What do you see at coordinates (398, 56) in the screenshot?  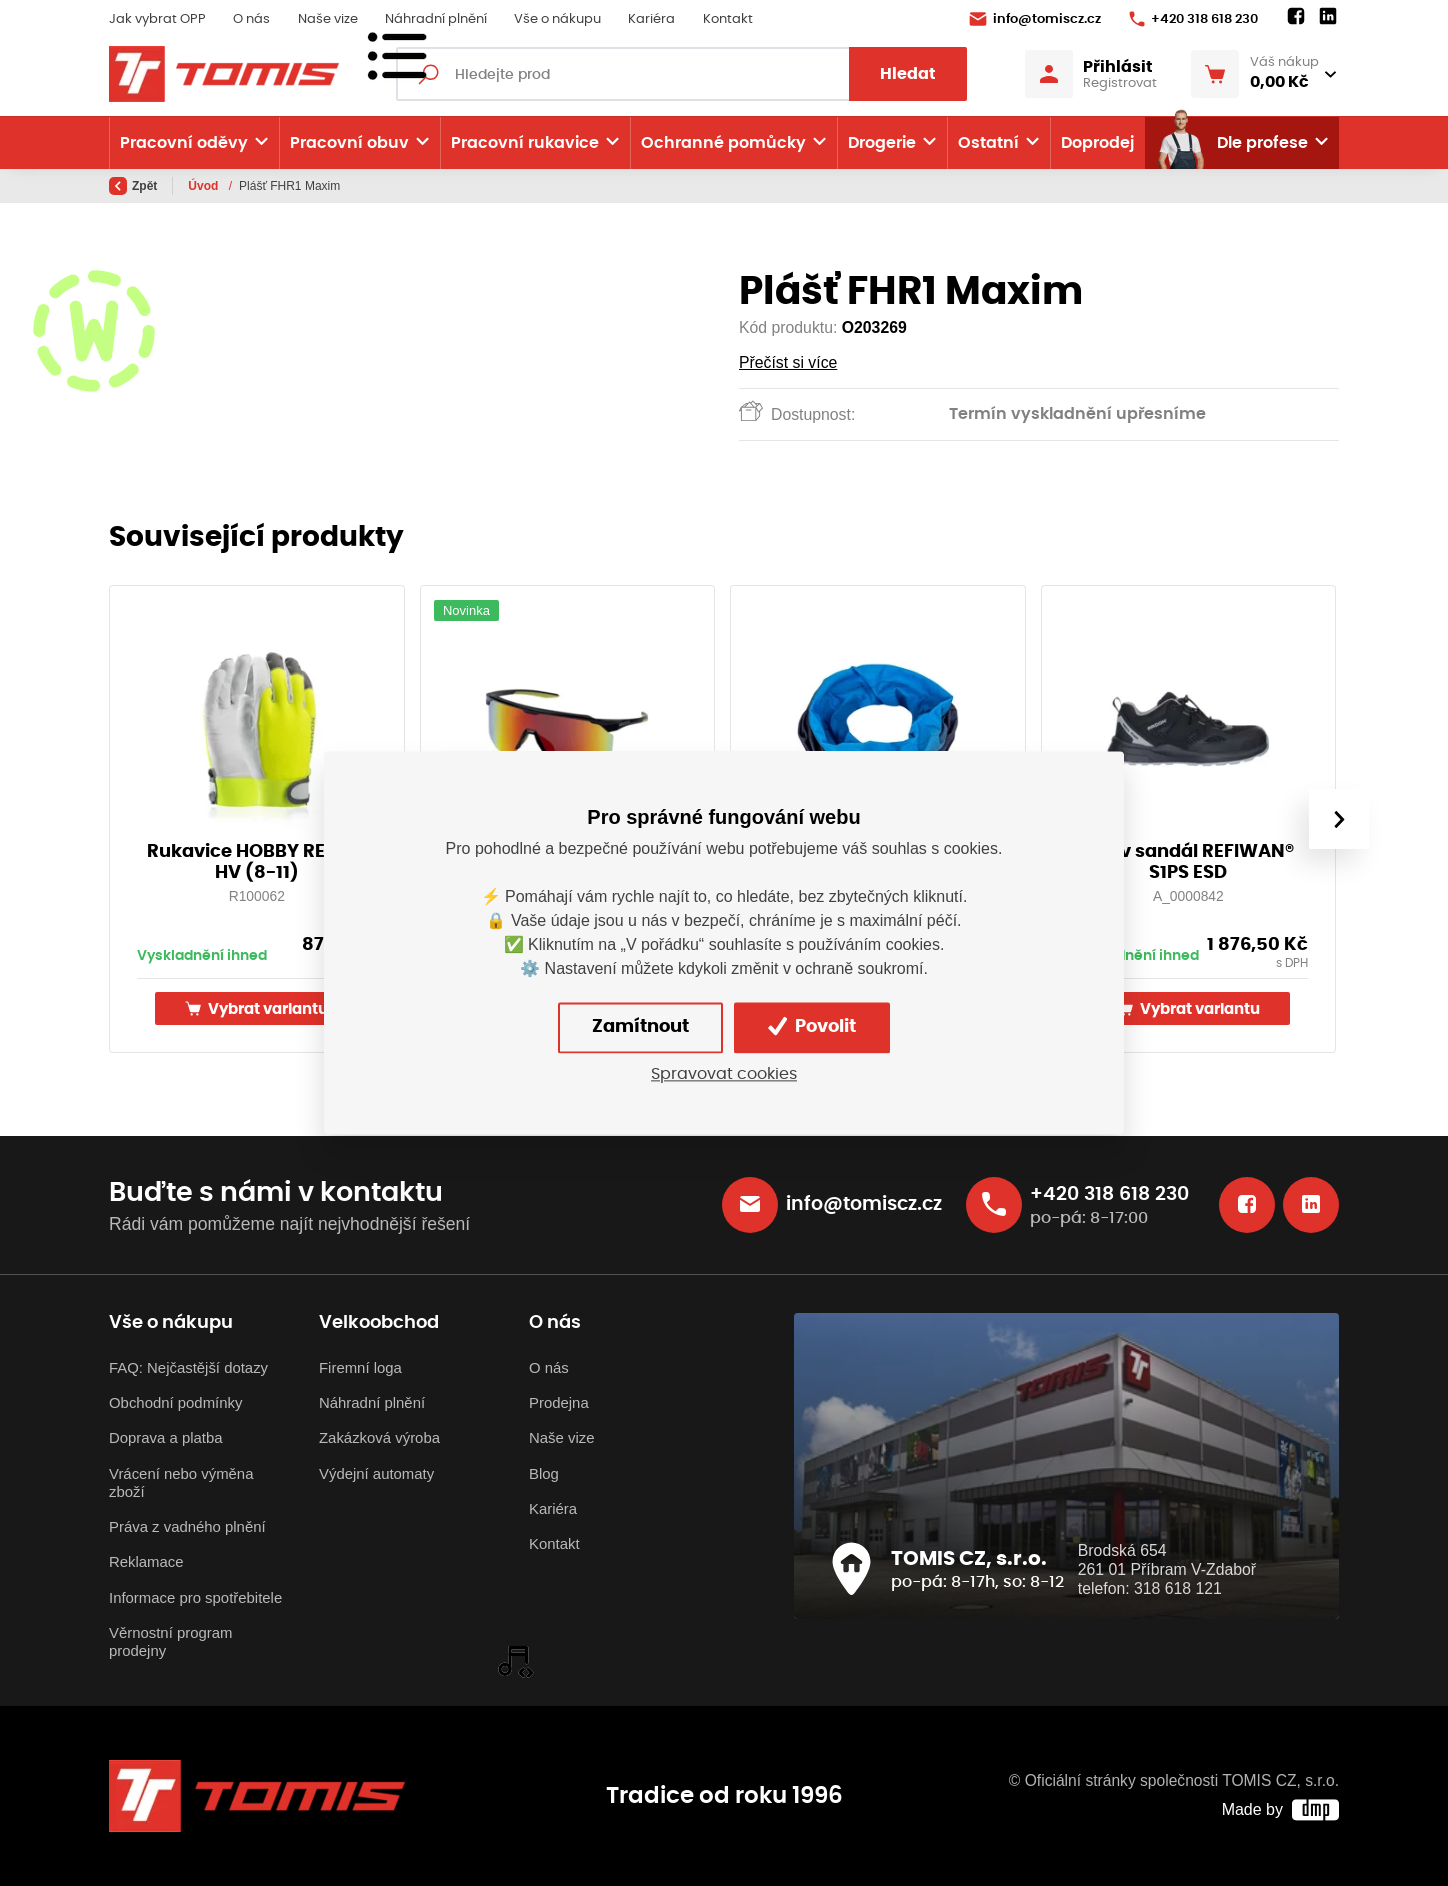 I see `view items as a bulleted list` at bounding box center [398, 56].